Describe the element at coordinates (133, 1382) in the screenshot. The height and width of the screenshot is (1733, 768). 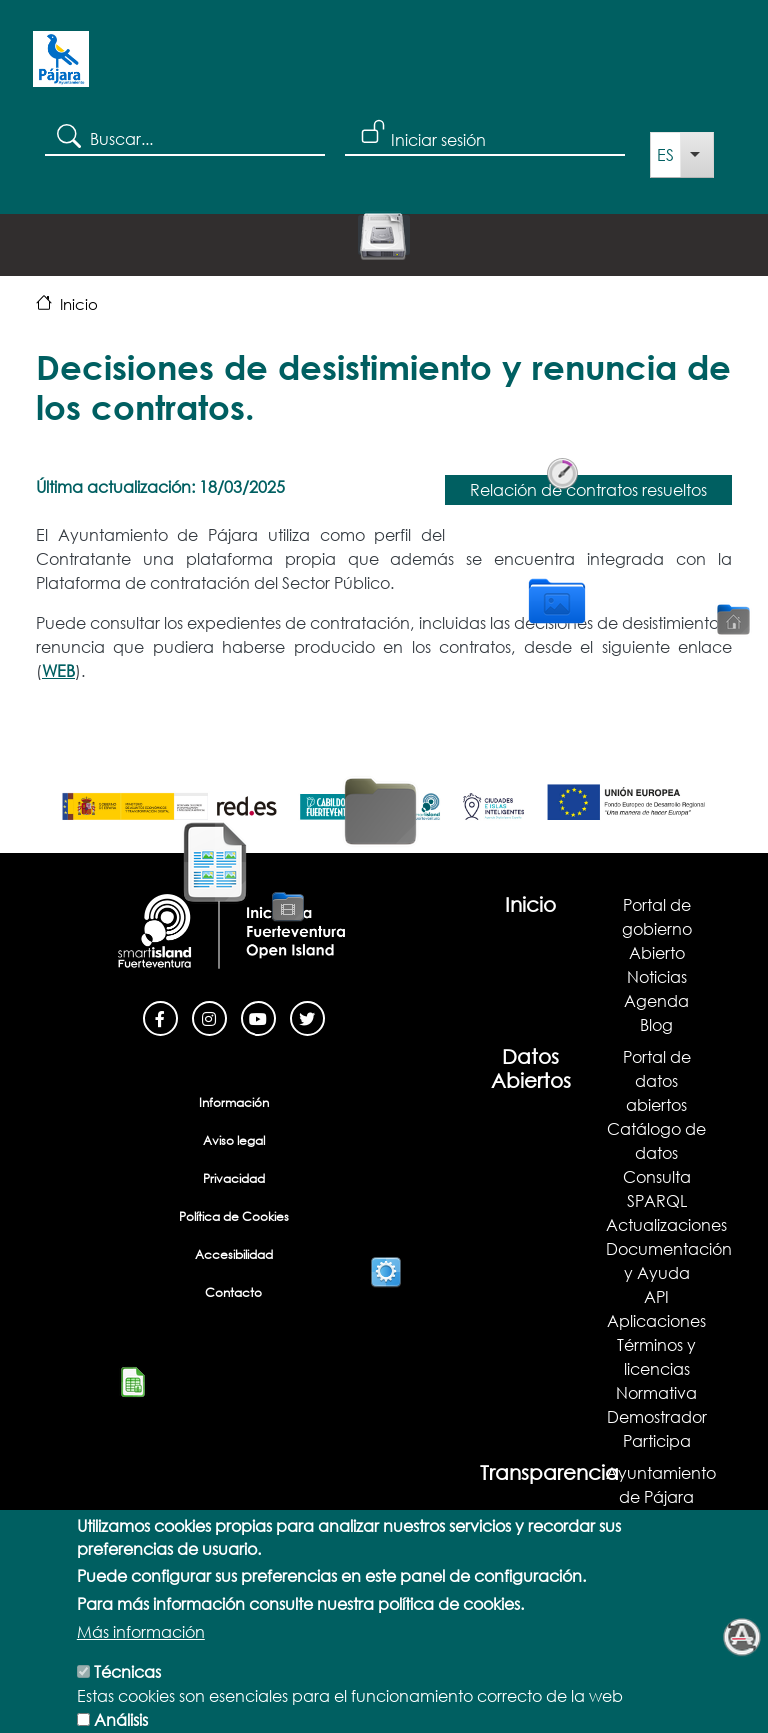
I see `open an opendocument spreadsheet file` at that location.